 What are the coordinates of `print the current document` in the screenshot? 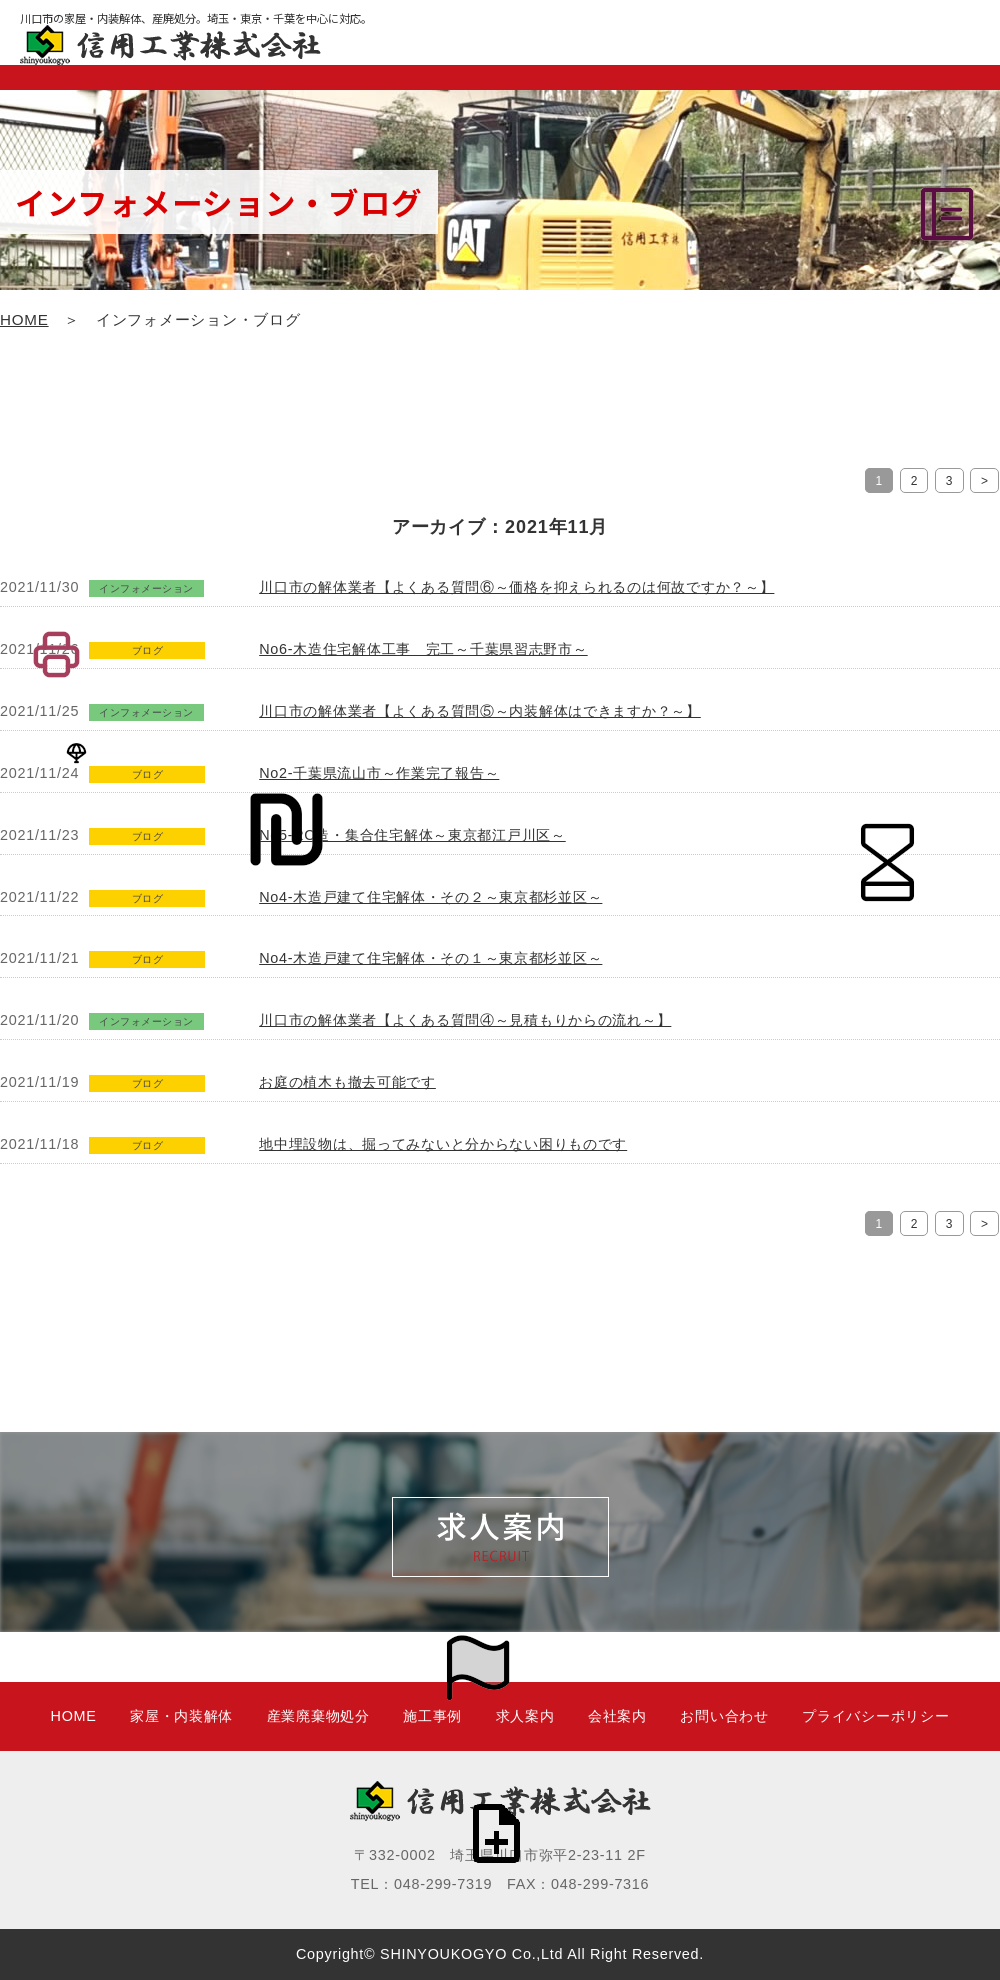 It's located at (56, 654).